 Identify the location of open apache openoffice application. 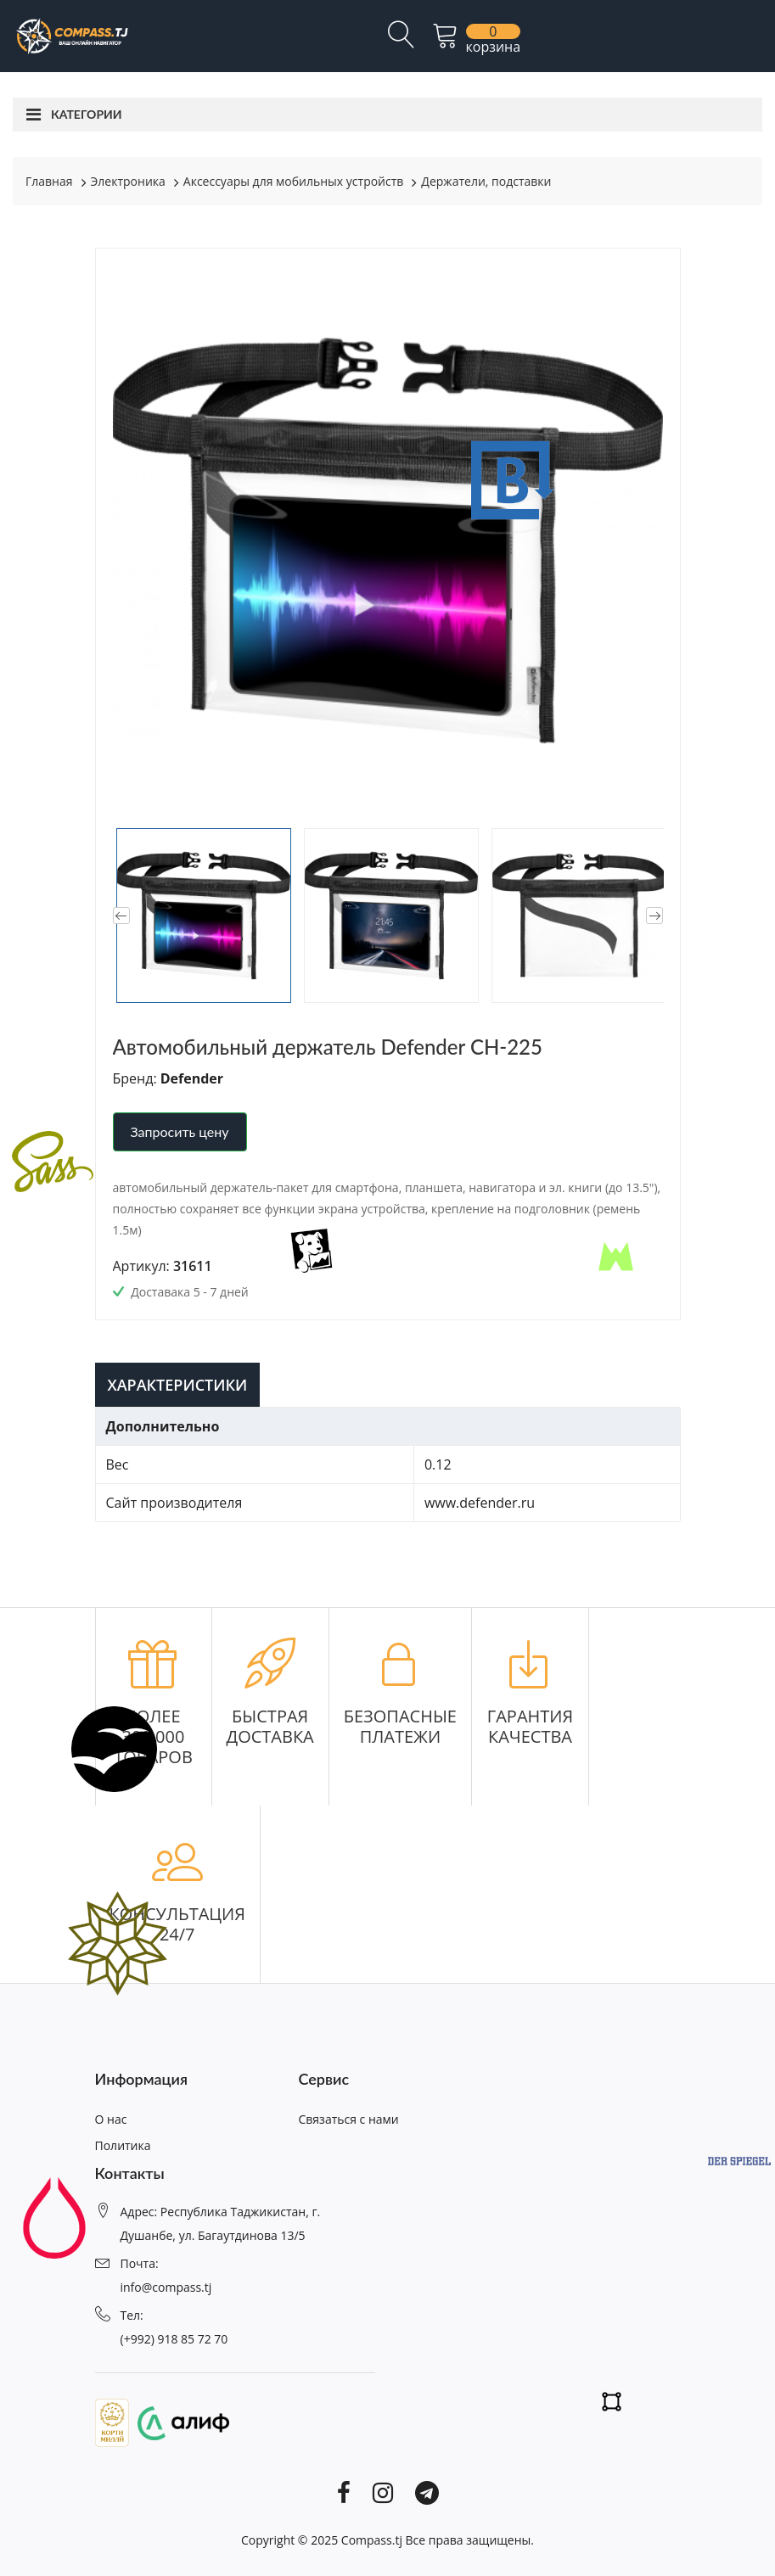
(114, 1749).